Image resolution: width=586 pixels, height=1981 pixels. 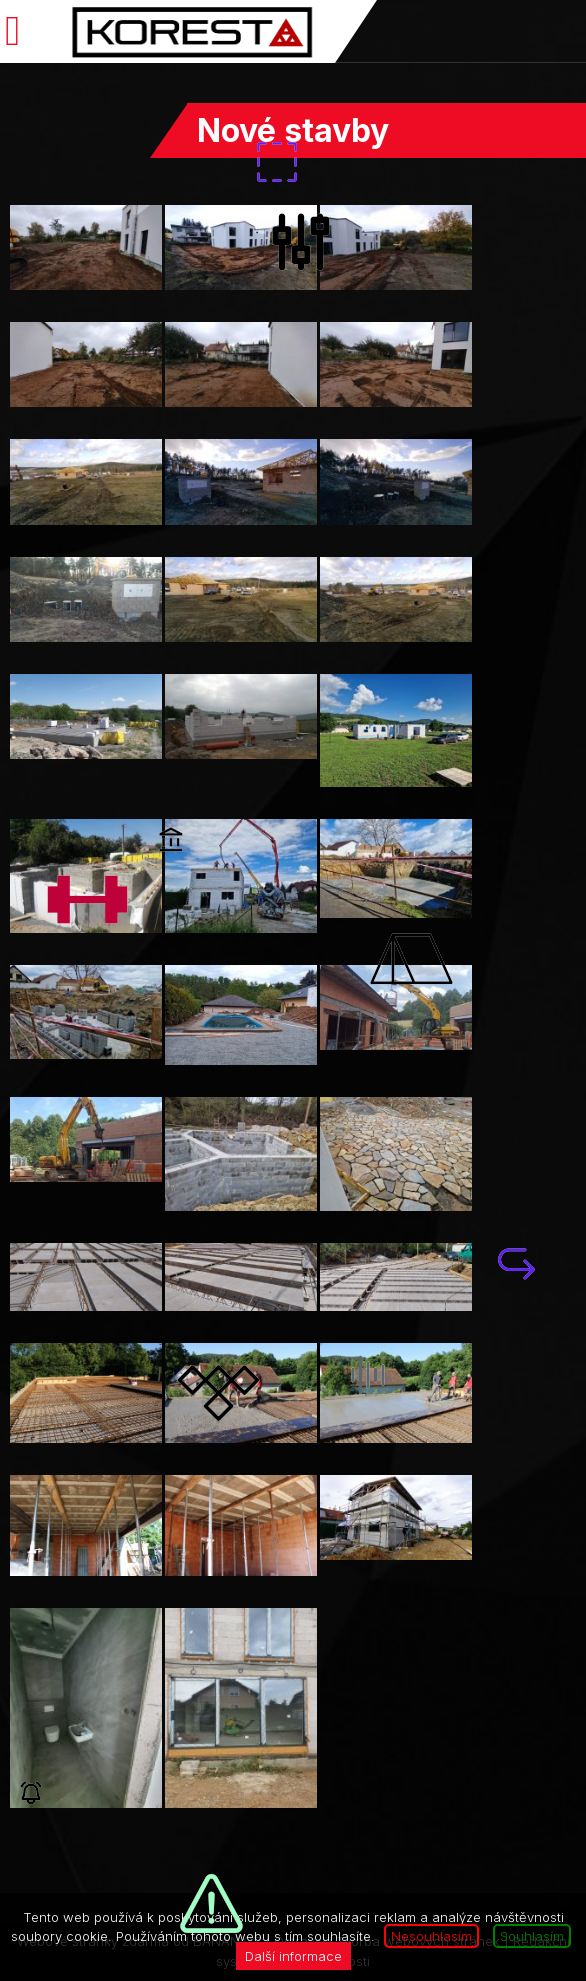 What do you see at coordinates (171, 840) in the screenshot?
I see `access banking or financial services` at bounding box center [171, 840].